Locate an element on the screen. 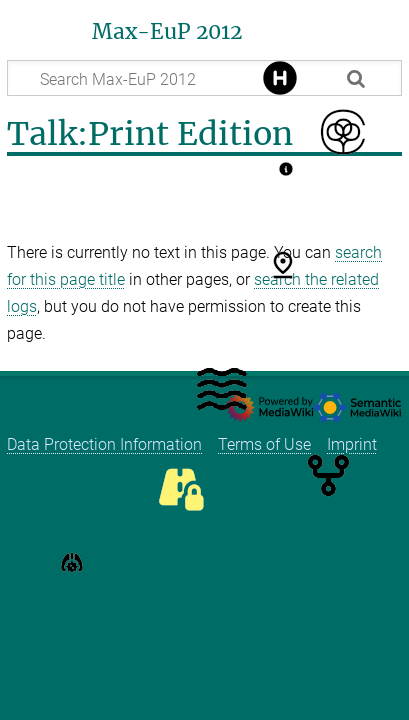  visit cotton bureau website is located at coordinates (343, 132).